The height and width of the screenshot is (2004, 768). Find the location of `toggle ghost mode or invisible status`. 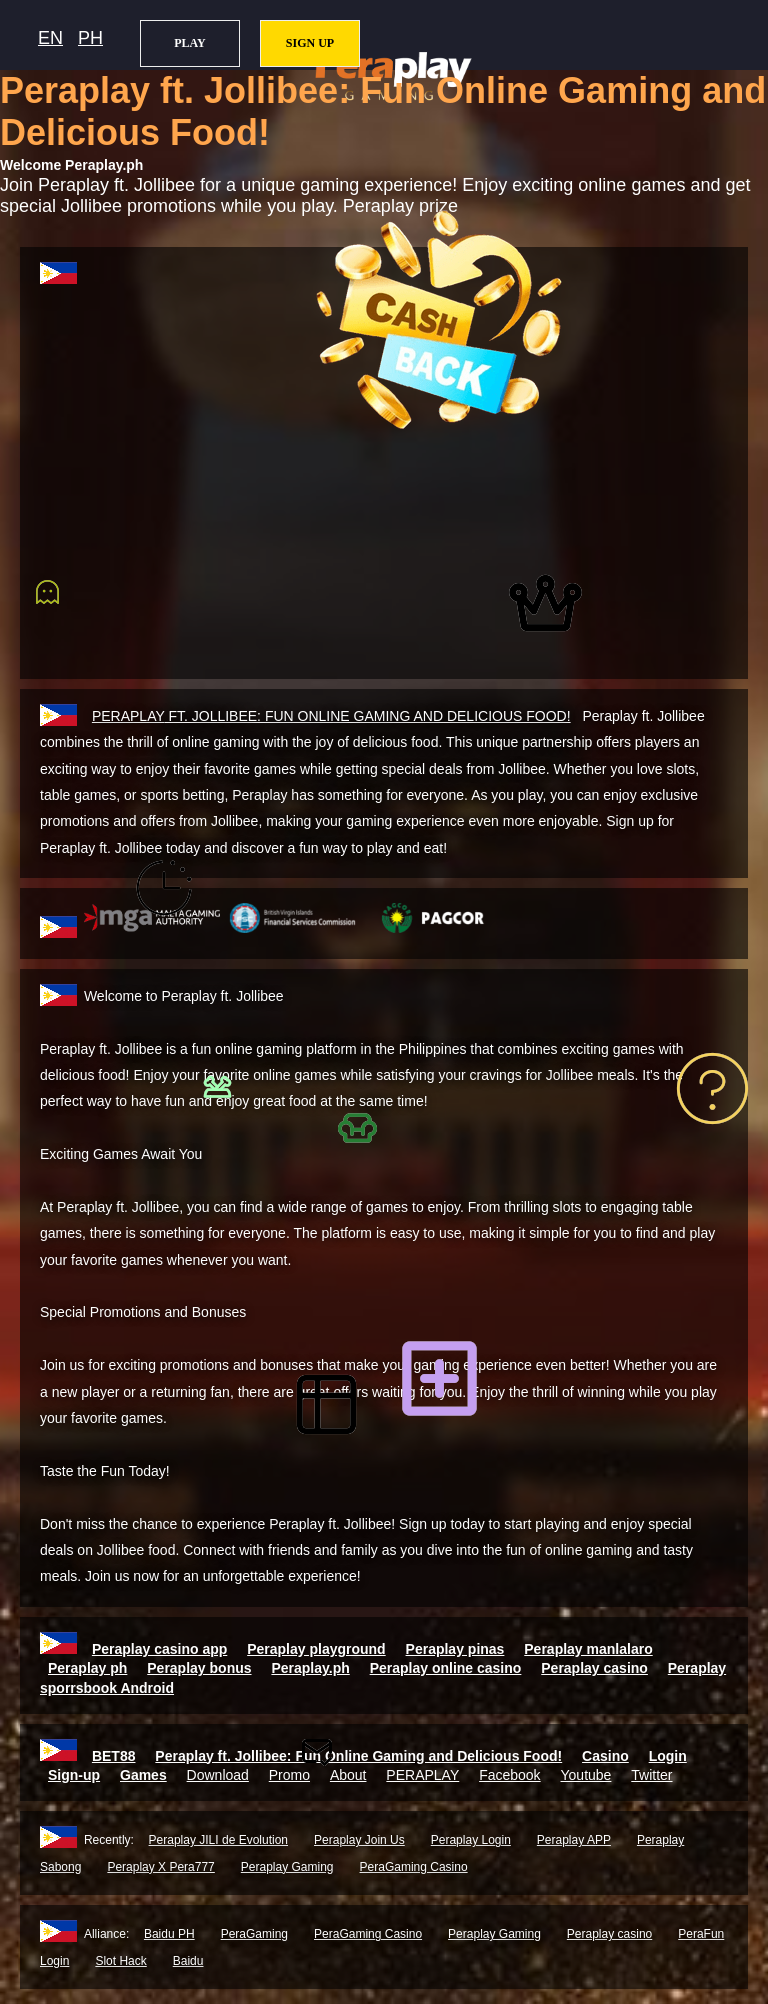

toggle ghost mode or invisible status is located at coordinates (47, 592).